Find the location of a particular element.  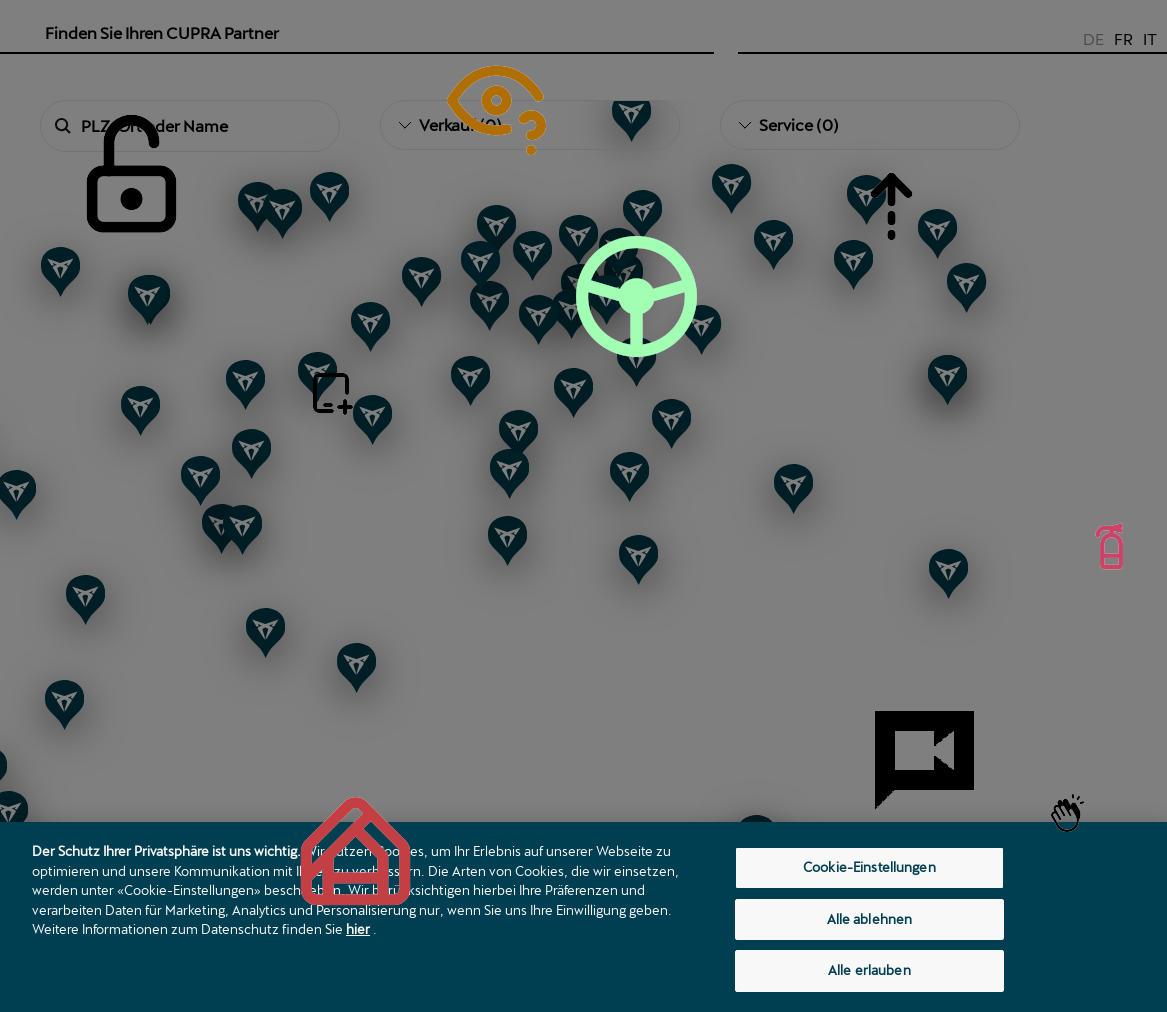

check visibility settings or status is located at coordinates (496, 100).